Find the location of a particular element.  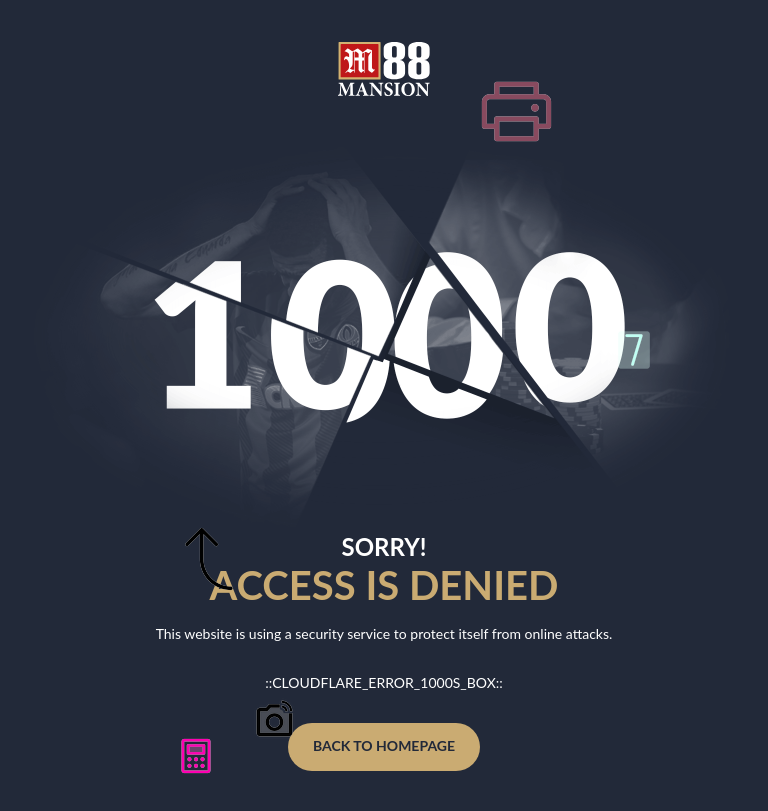

indicates item number seven in a list or sequence is located at coordinates (634, 350).